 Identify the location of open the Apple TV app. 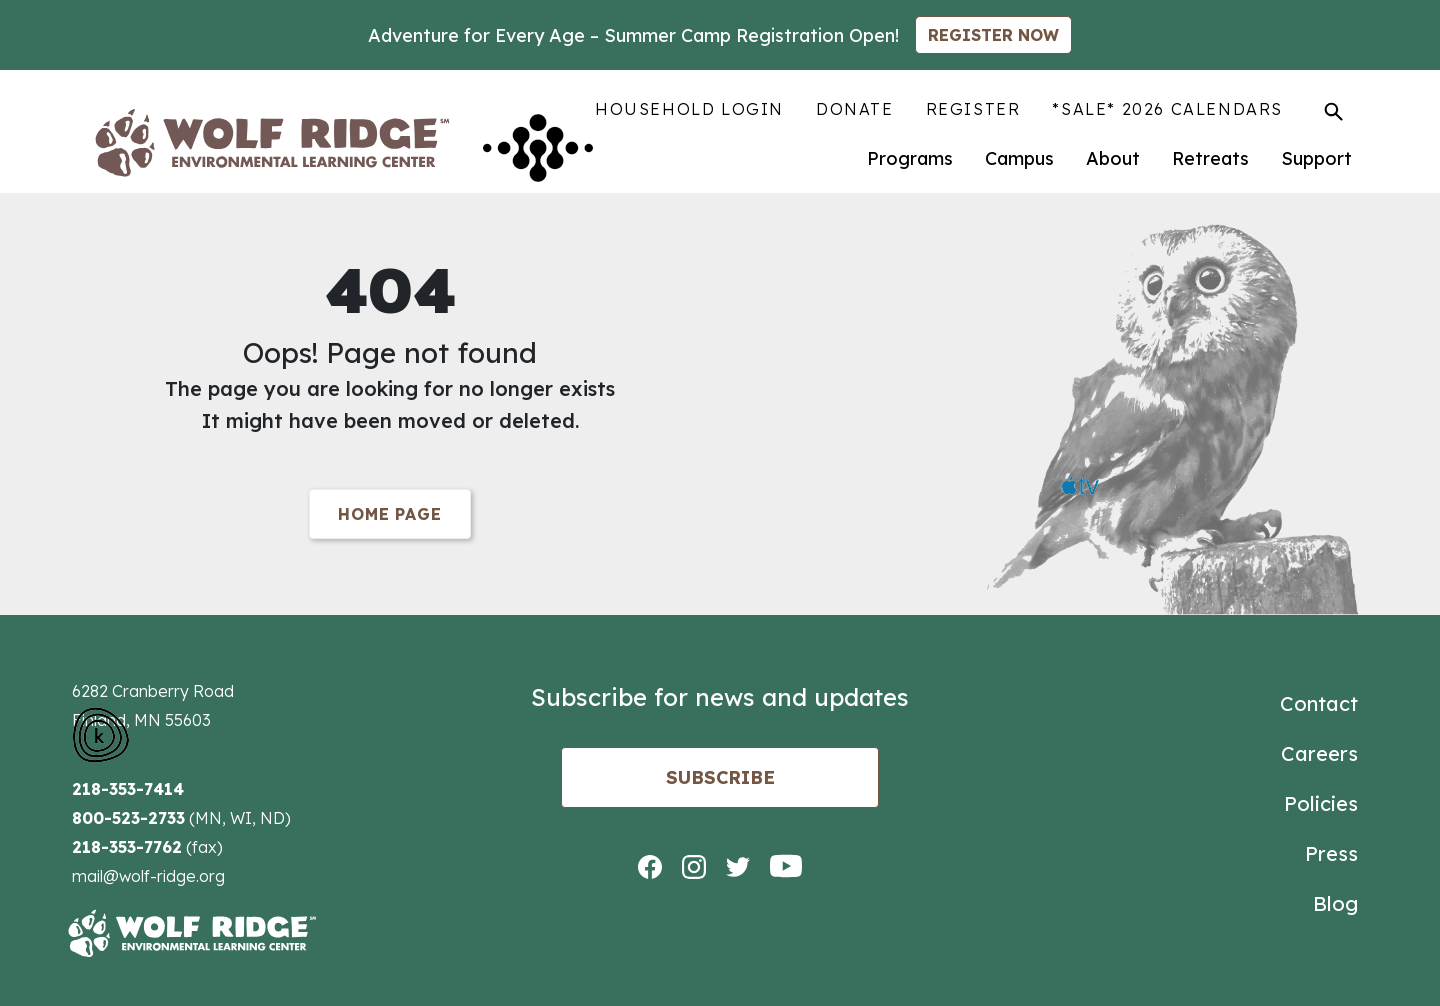
(1080, 485).